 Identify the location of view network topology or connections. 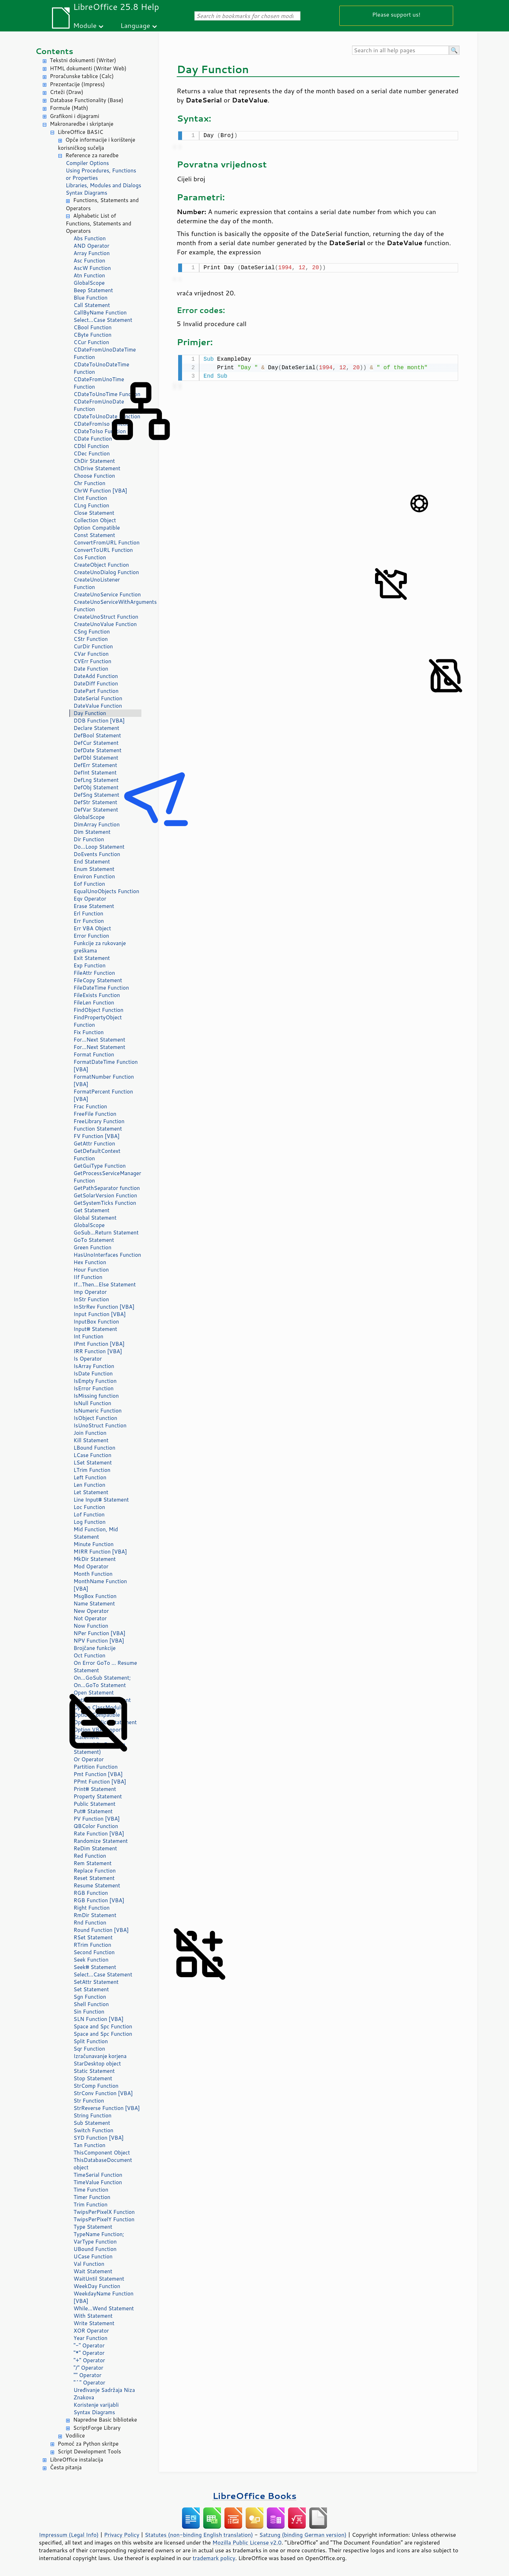
(141, 411).